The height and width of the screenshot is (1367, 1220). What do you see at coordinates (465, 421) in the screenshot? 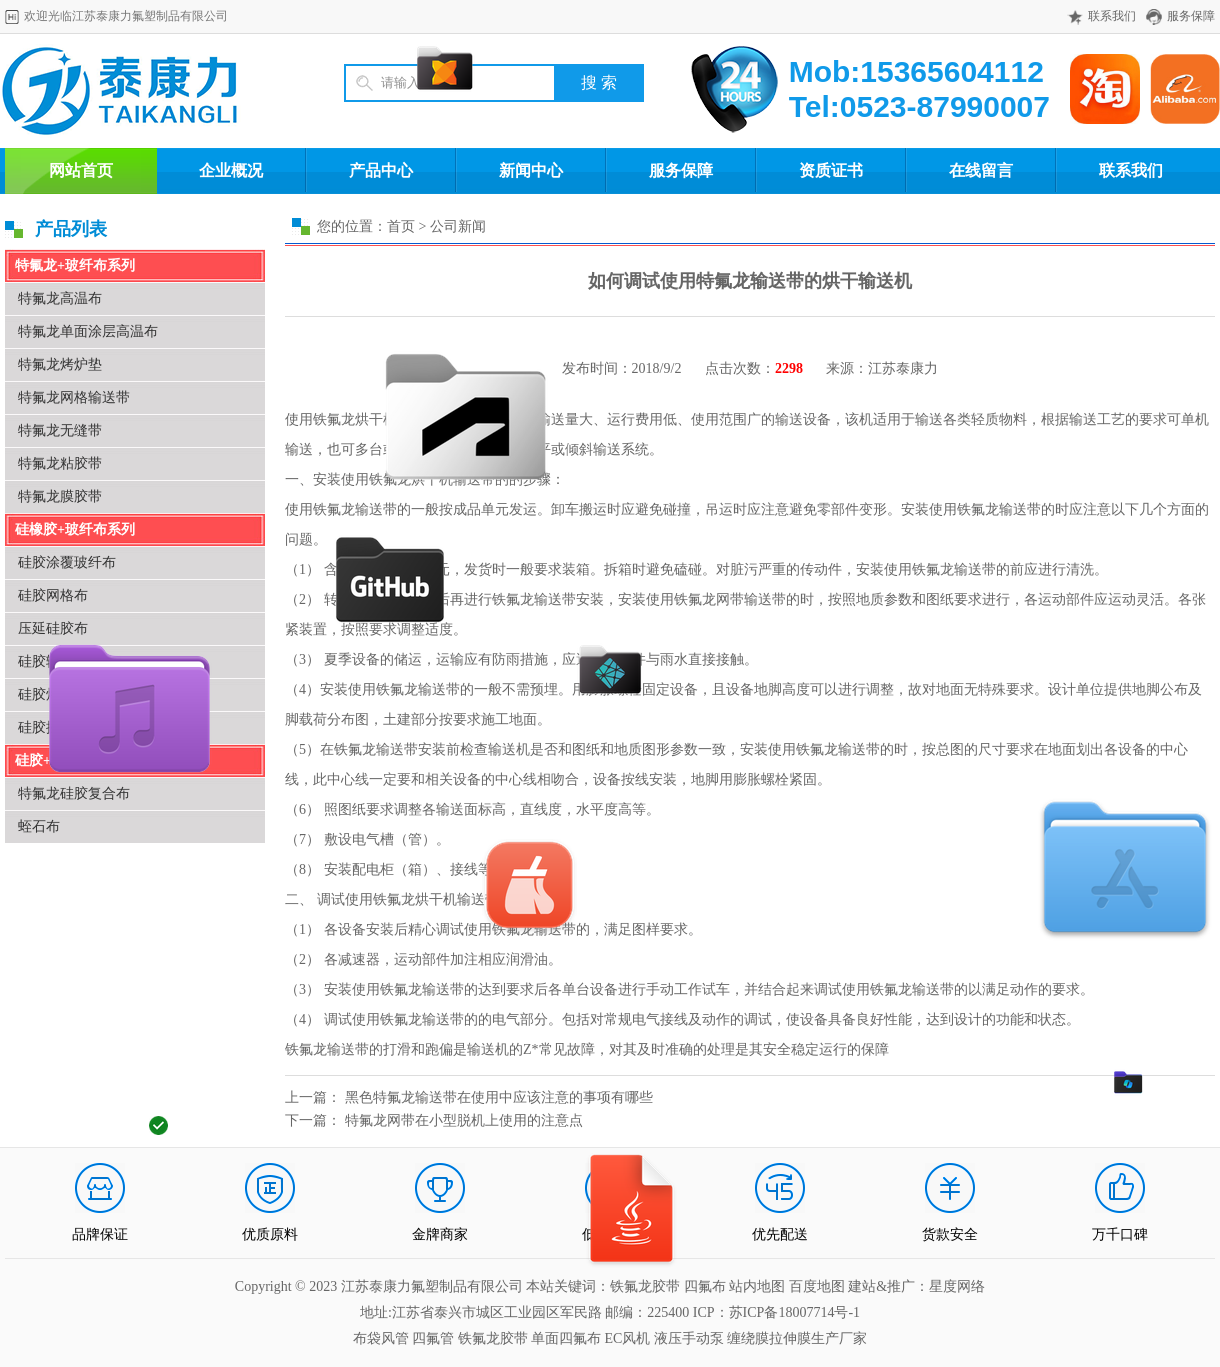
I see `open autodesk project files folder` at bounding box center [465, 421].